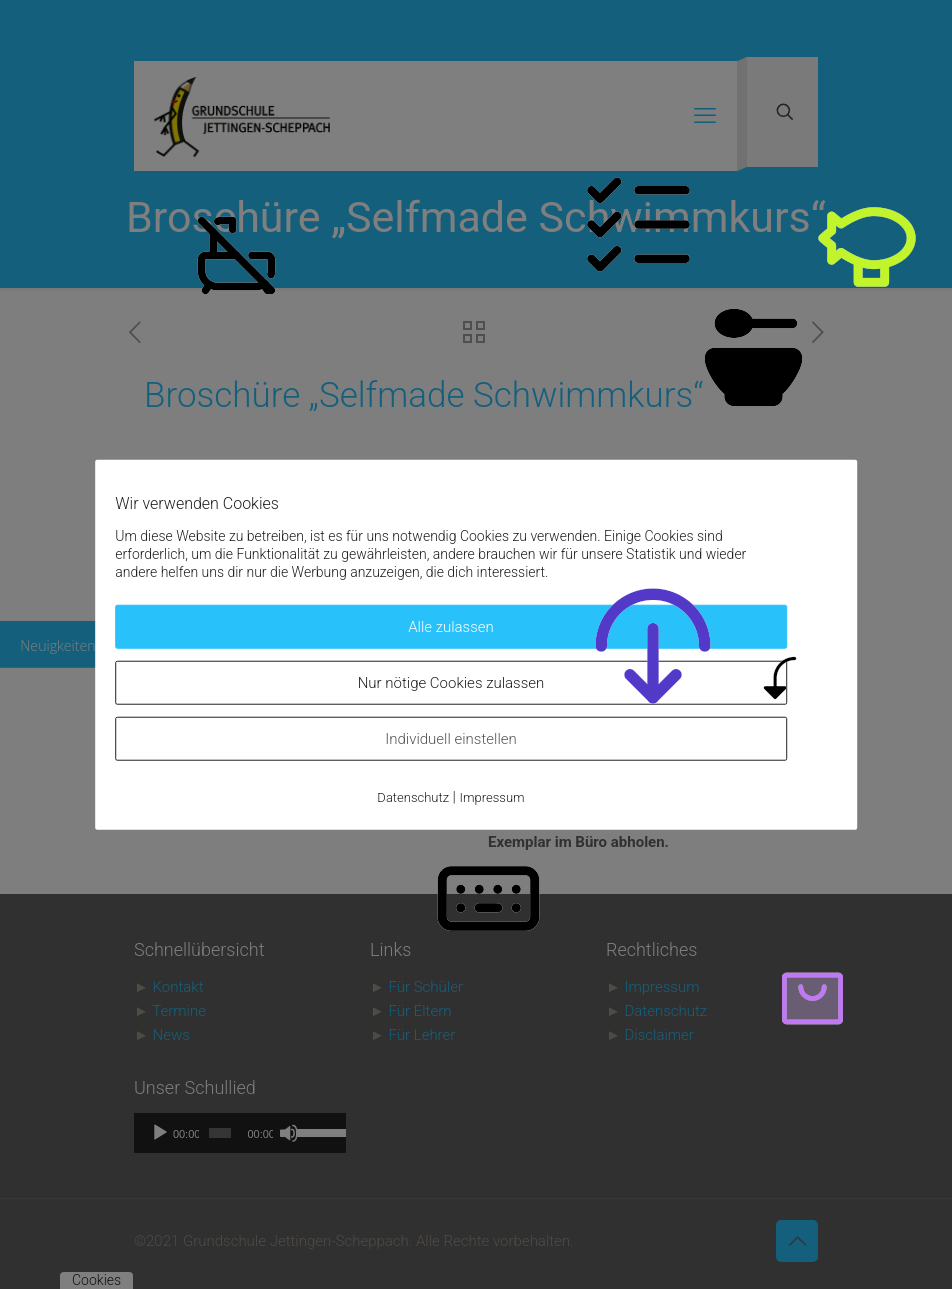 The height and width of the screenshot is (1289, 952). Describe the element at coordinates (867, 247) in the screenshot. I see `airship or blimp transportation option` at that location.